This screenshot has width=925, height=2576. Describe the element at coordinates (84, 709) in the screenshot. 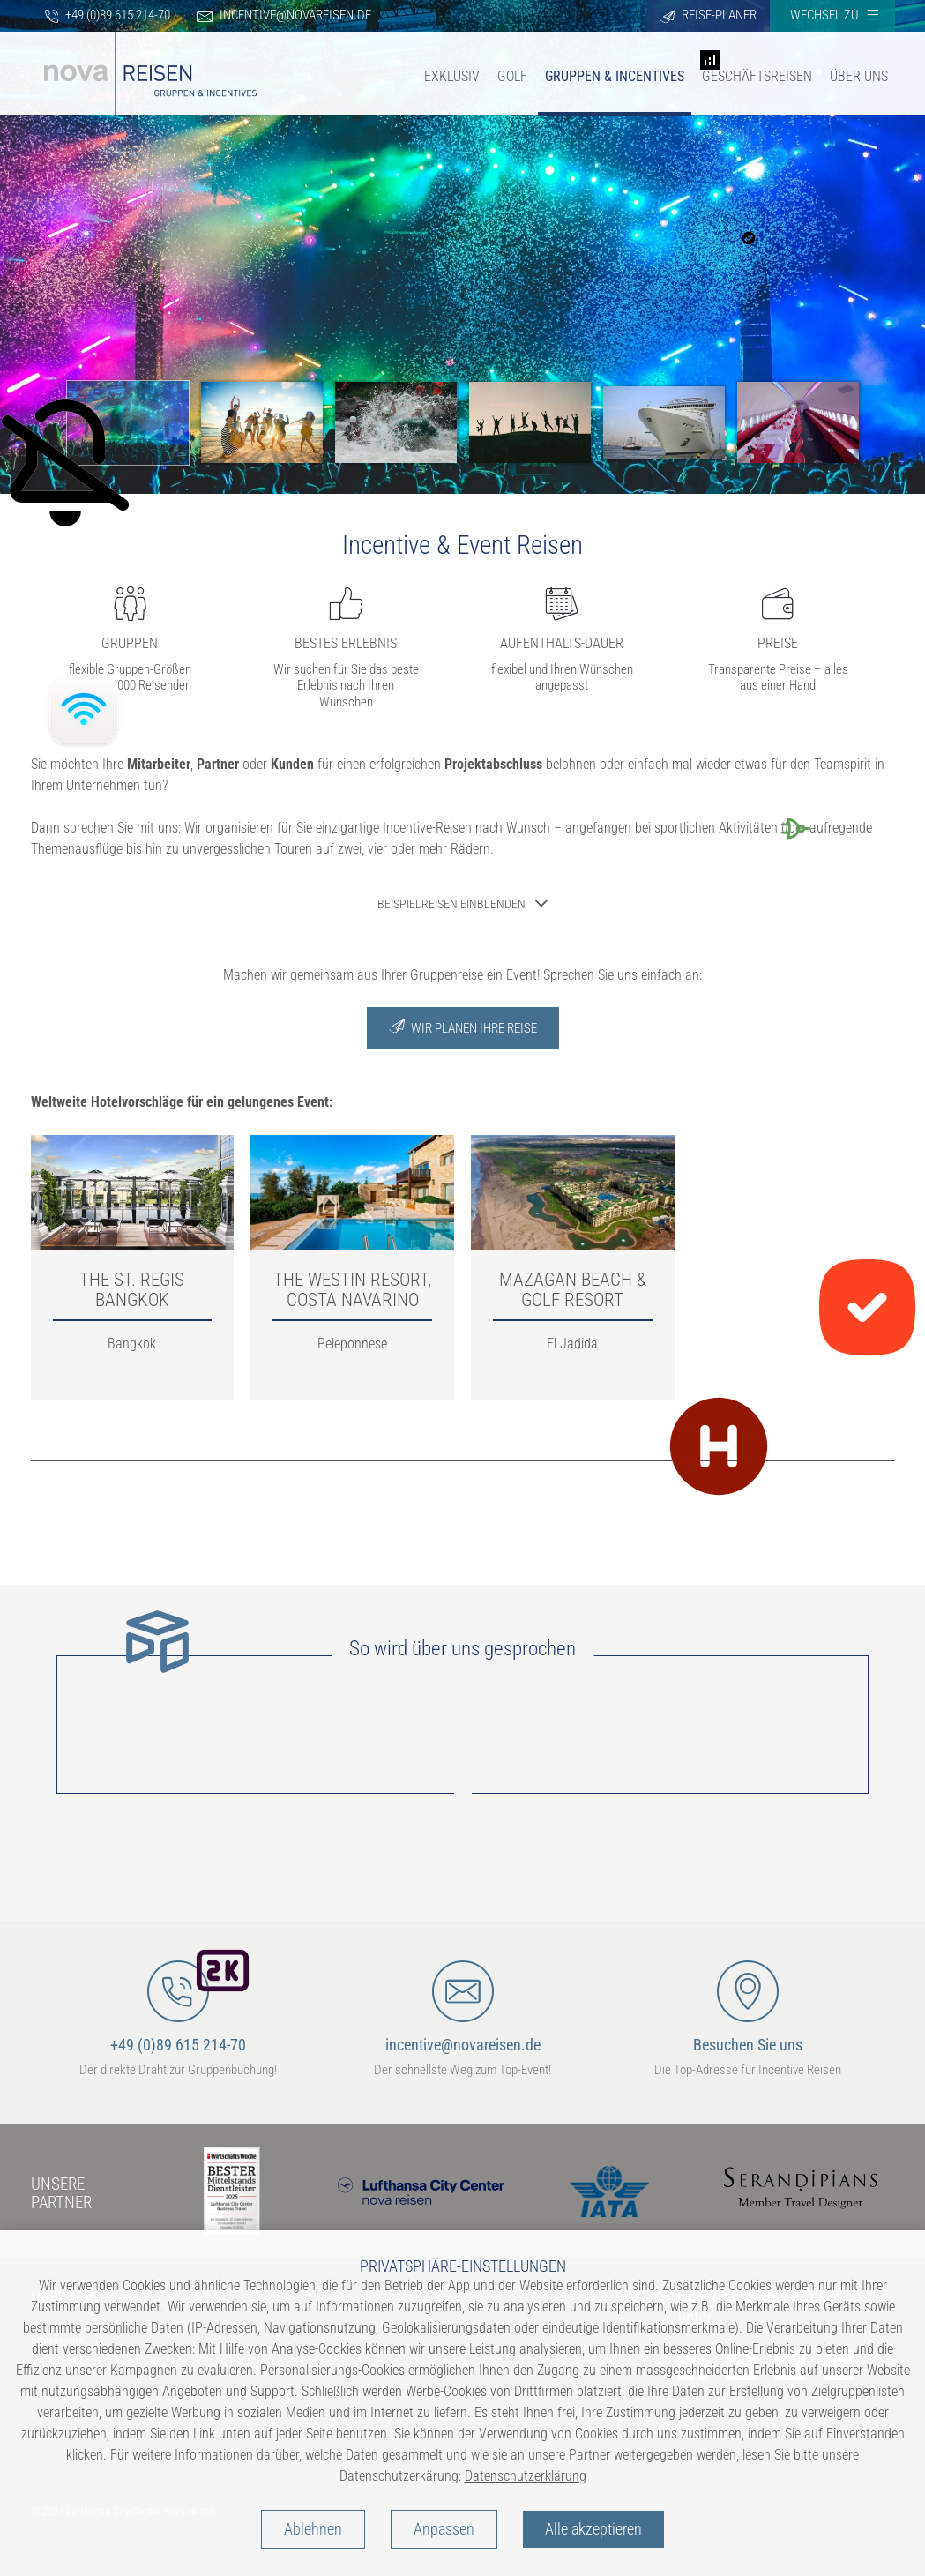

I see `access wireless network settings` at that location.